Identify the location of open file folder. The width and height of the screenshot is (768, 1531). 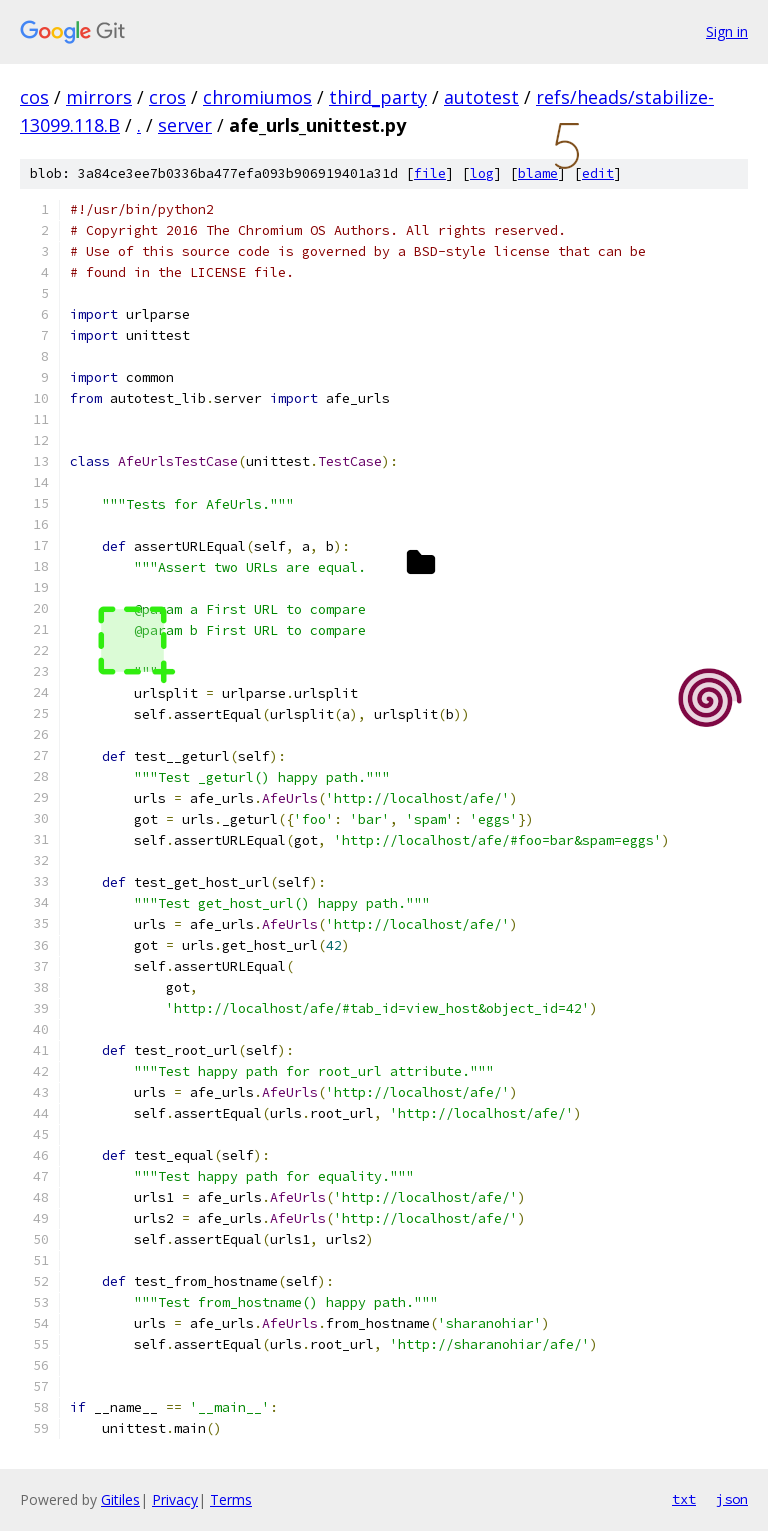
(421, 562).